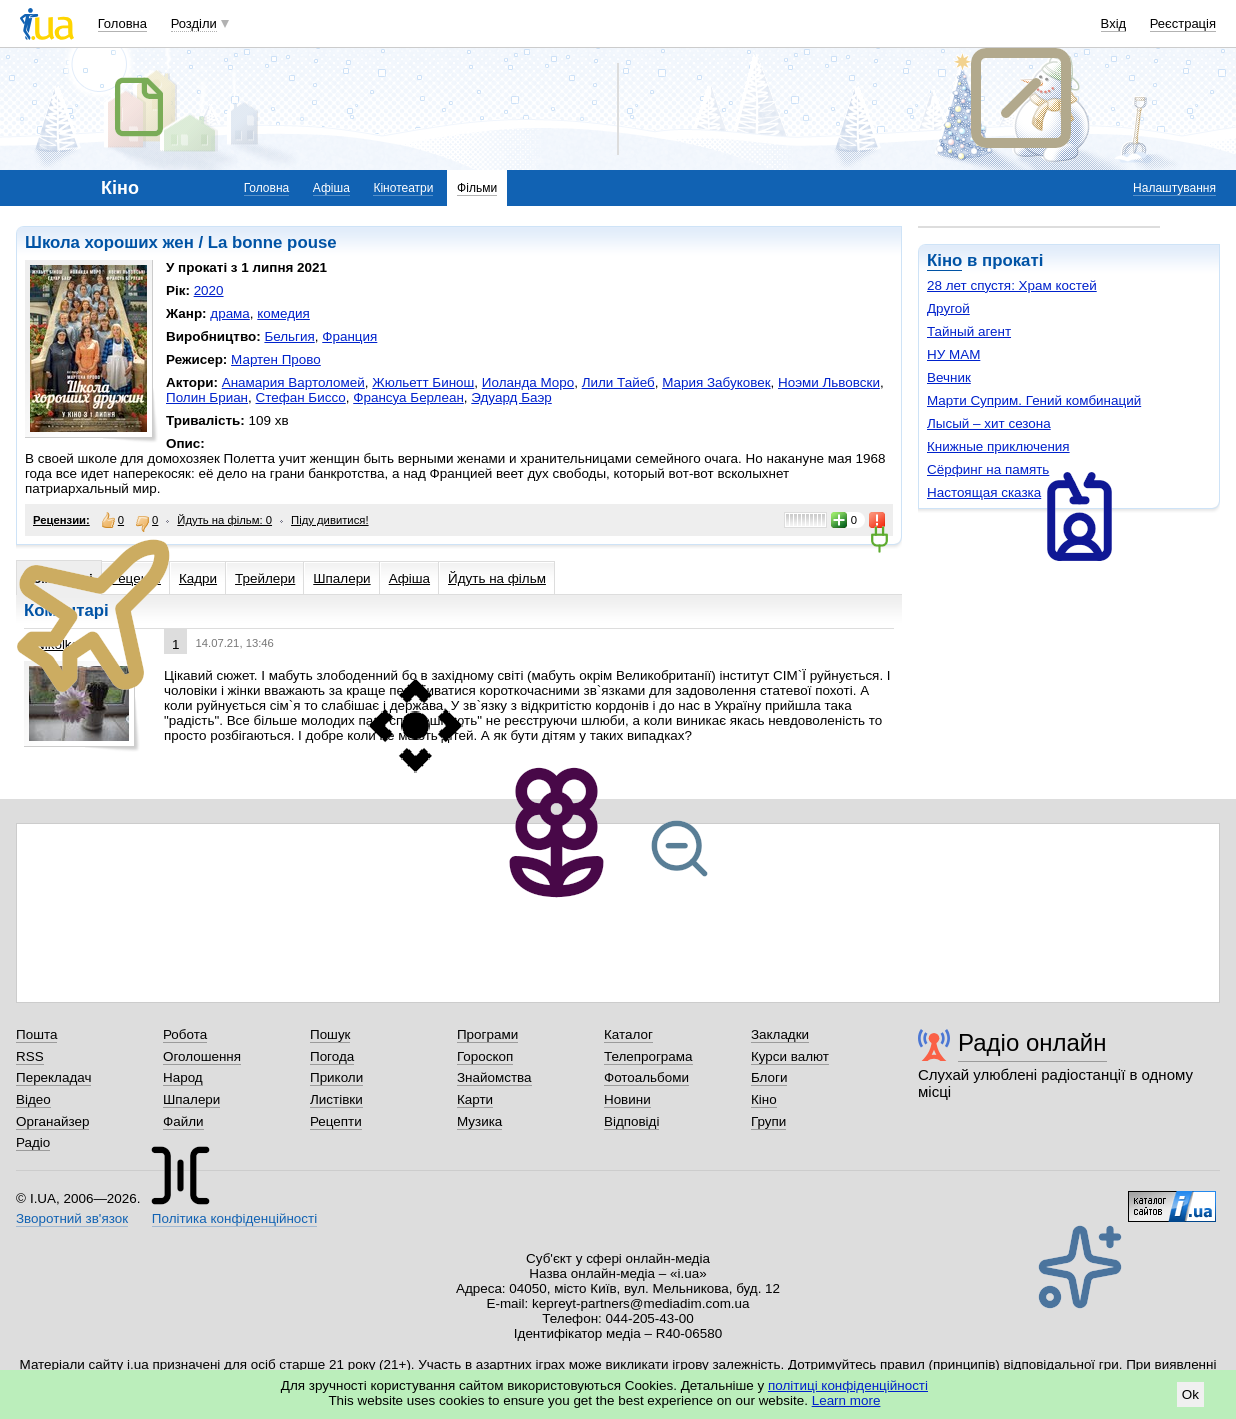  What do you see at coordinates (879, 539) in the screenshot?
I see `connect to a power source` at bounding box center [879, 539].